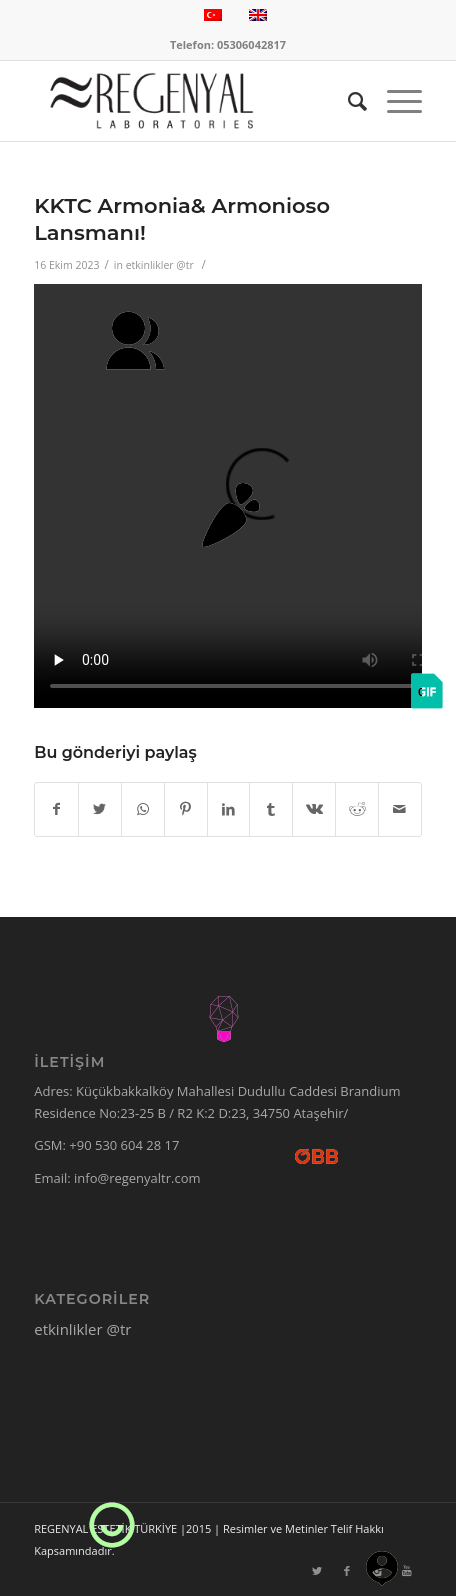 This screenshot has width=456, height=1596. Describe the element at coordinates (112, 1525) in the screenshot. I see `view your profile` at that location.